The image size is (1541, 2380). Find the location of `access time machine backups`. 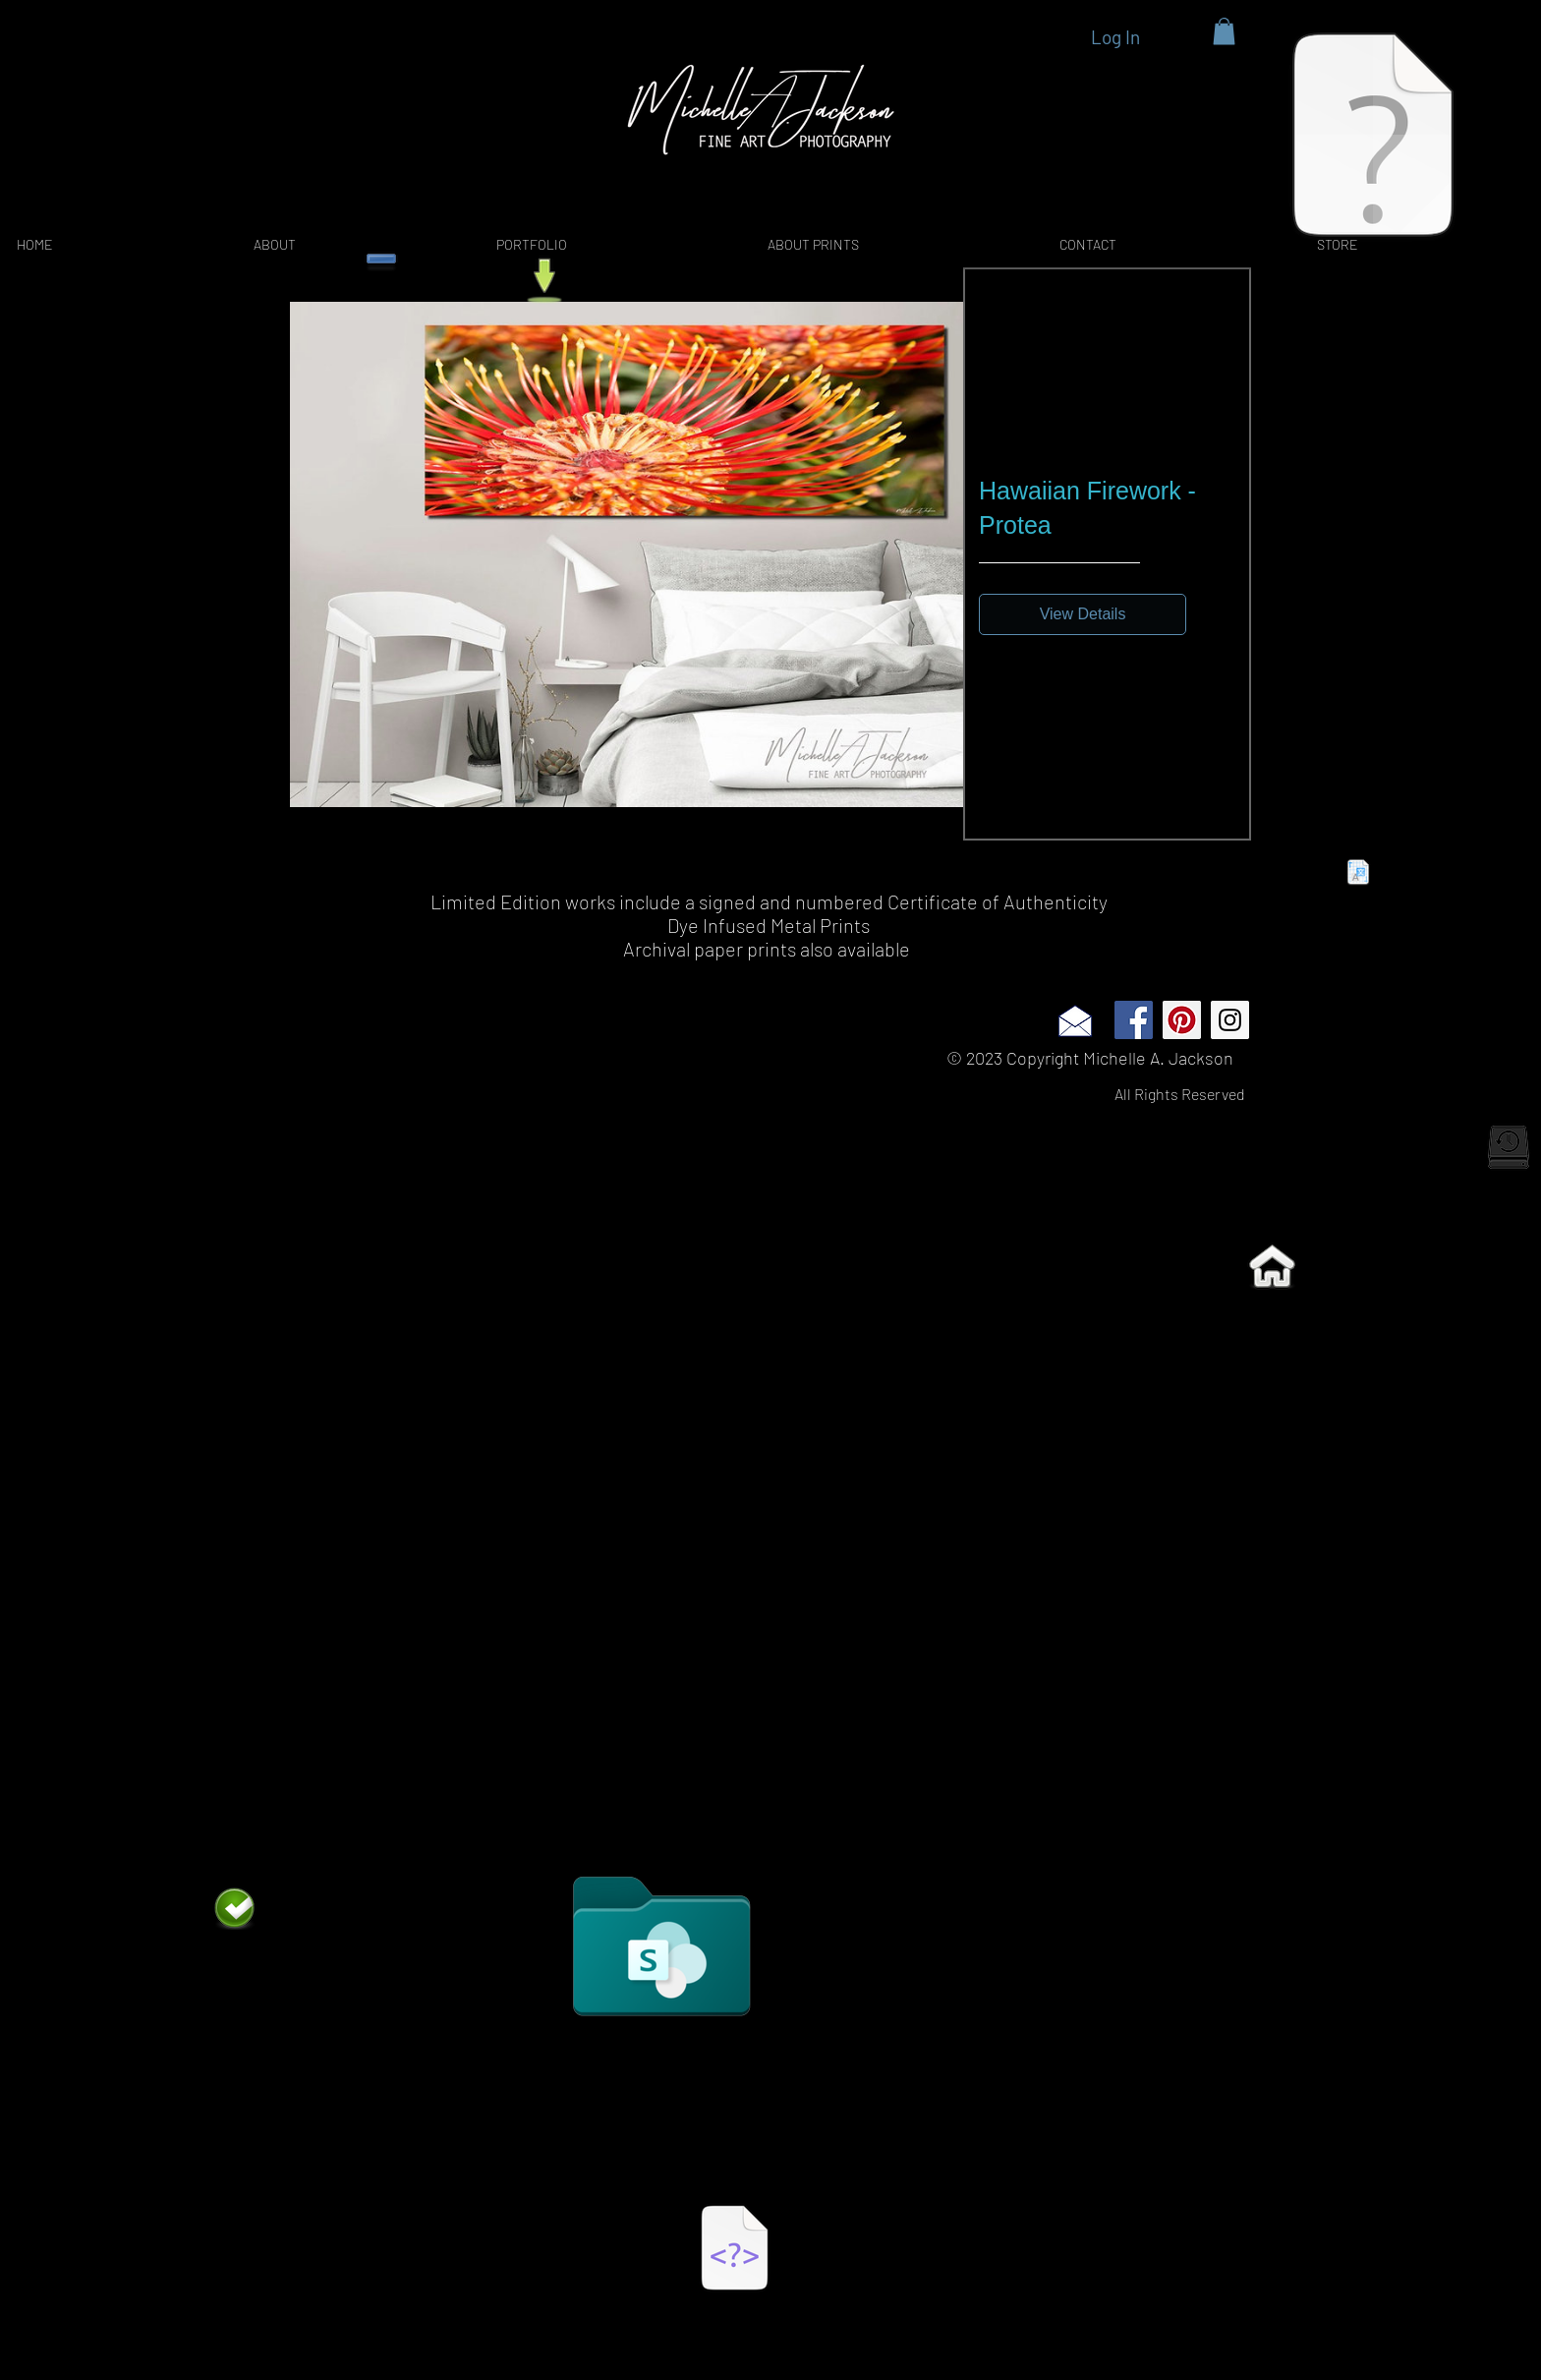

access time machine backups is located at coordinates (1509, 1147).